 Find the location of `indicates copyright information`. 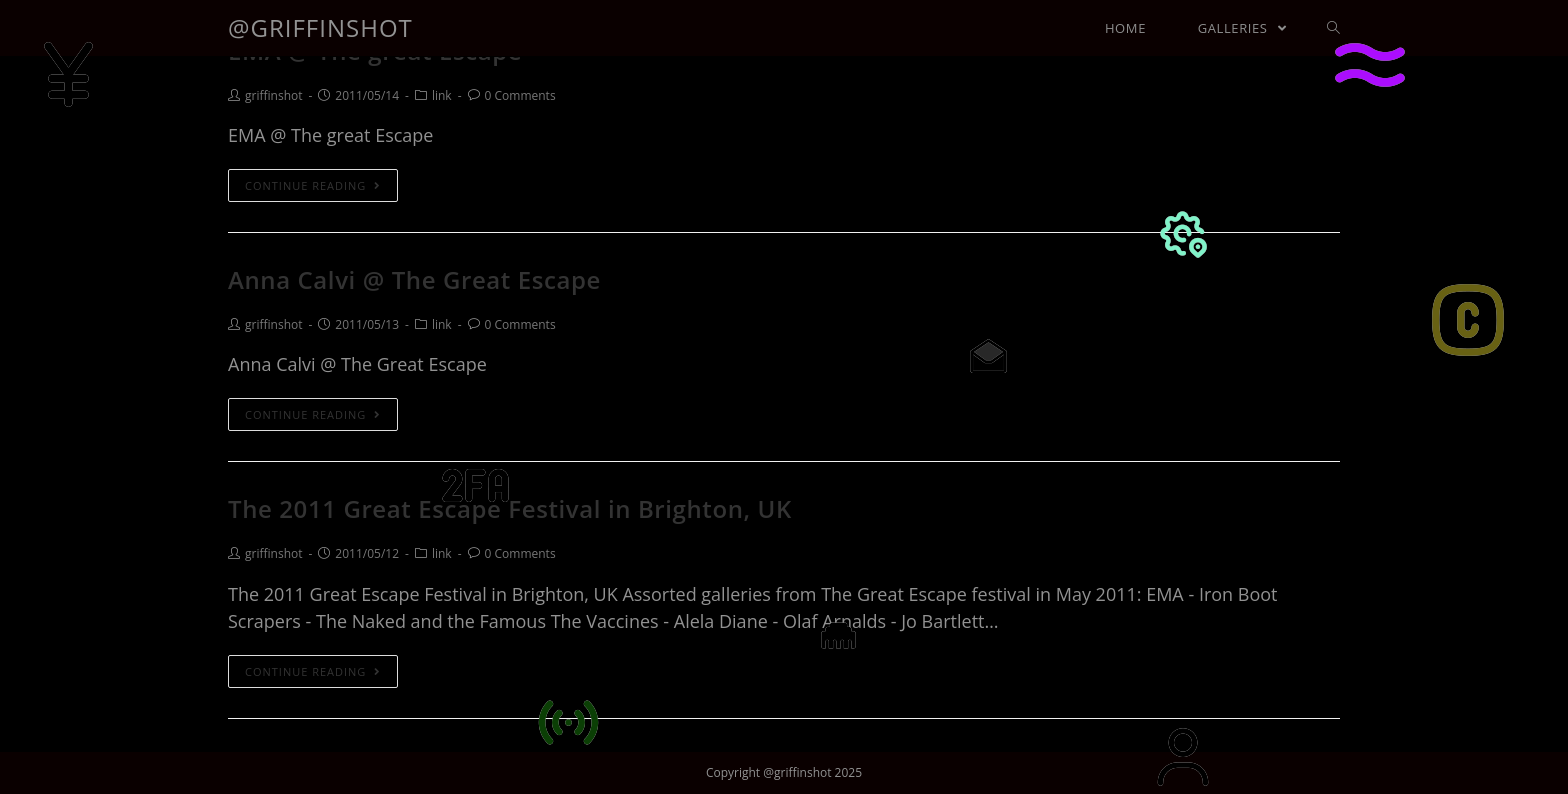

indicates copyright information is located at coordinates (1468, 320).